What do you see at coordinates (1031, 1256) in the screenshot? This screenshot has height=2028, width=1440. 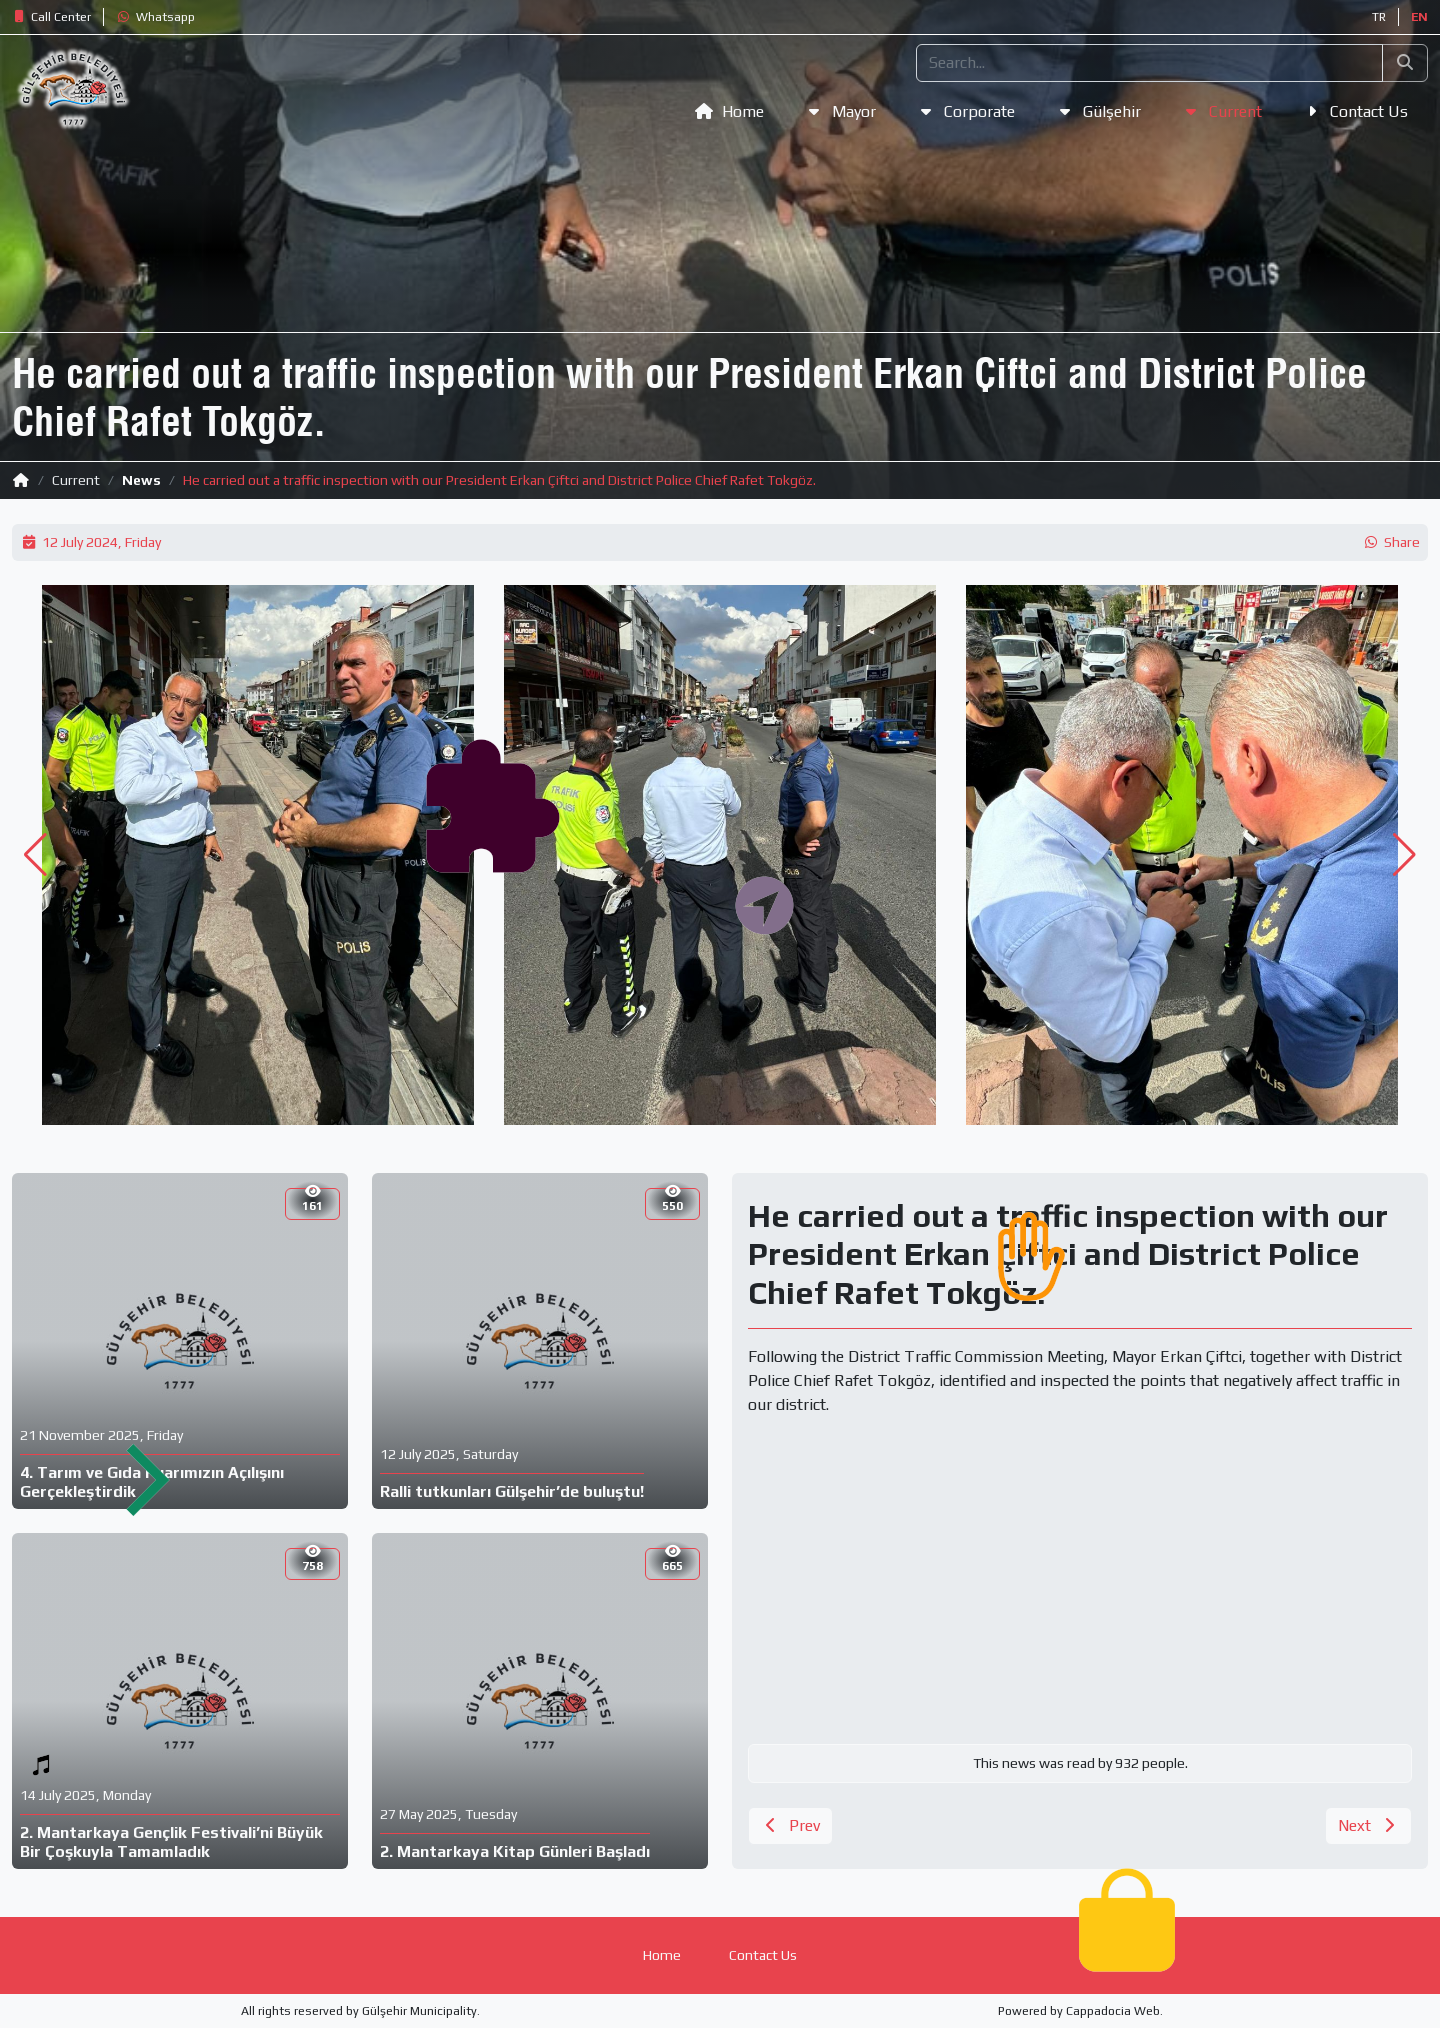 I see `stop or halt an action` at bounding box center [1031, 1256].